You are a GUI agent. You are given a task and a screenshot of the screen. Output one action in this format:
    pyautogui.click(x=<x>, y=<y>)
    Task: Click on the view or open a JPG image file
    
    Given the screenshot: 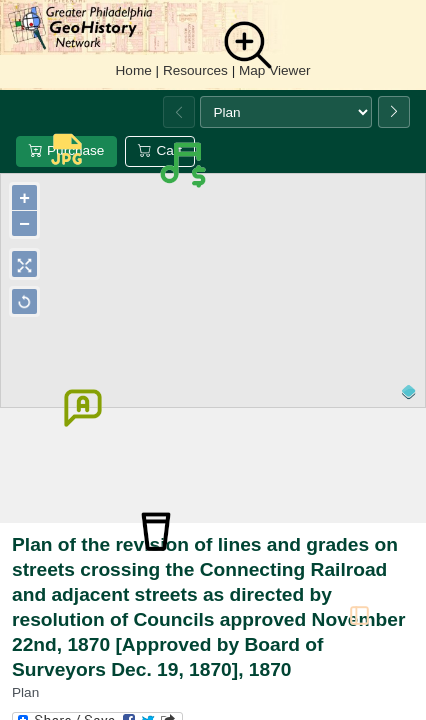 What is the action you would take?
    pyautogui.click(x=67, y=150)
    